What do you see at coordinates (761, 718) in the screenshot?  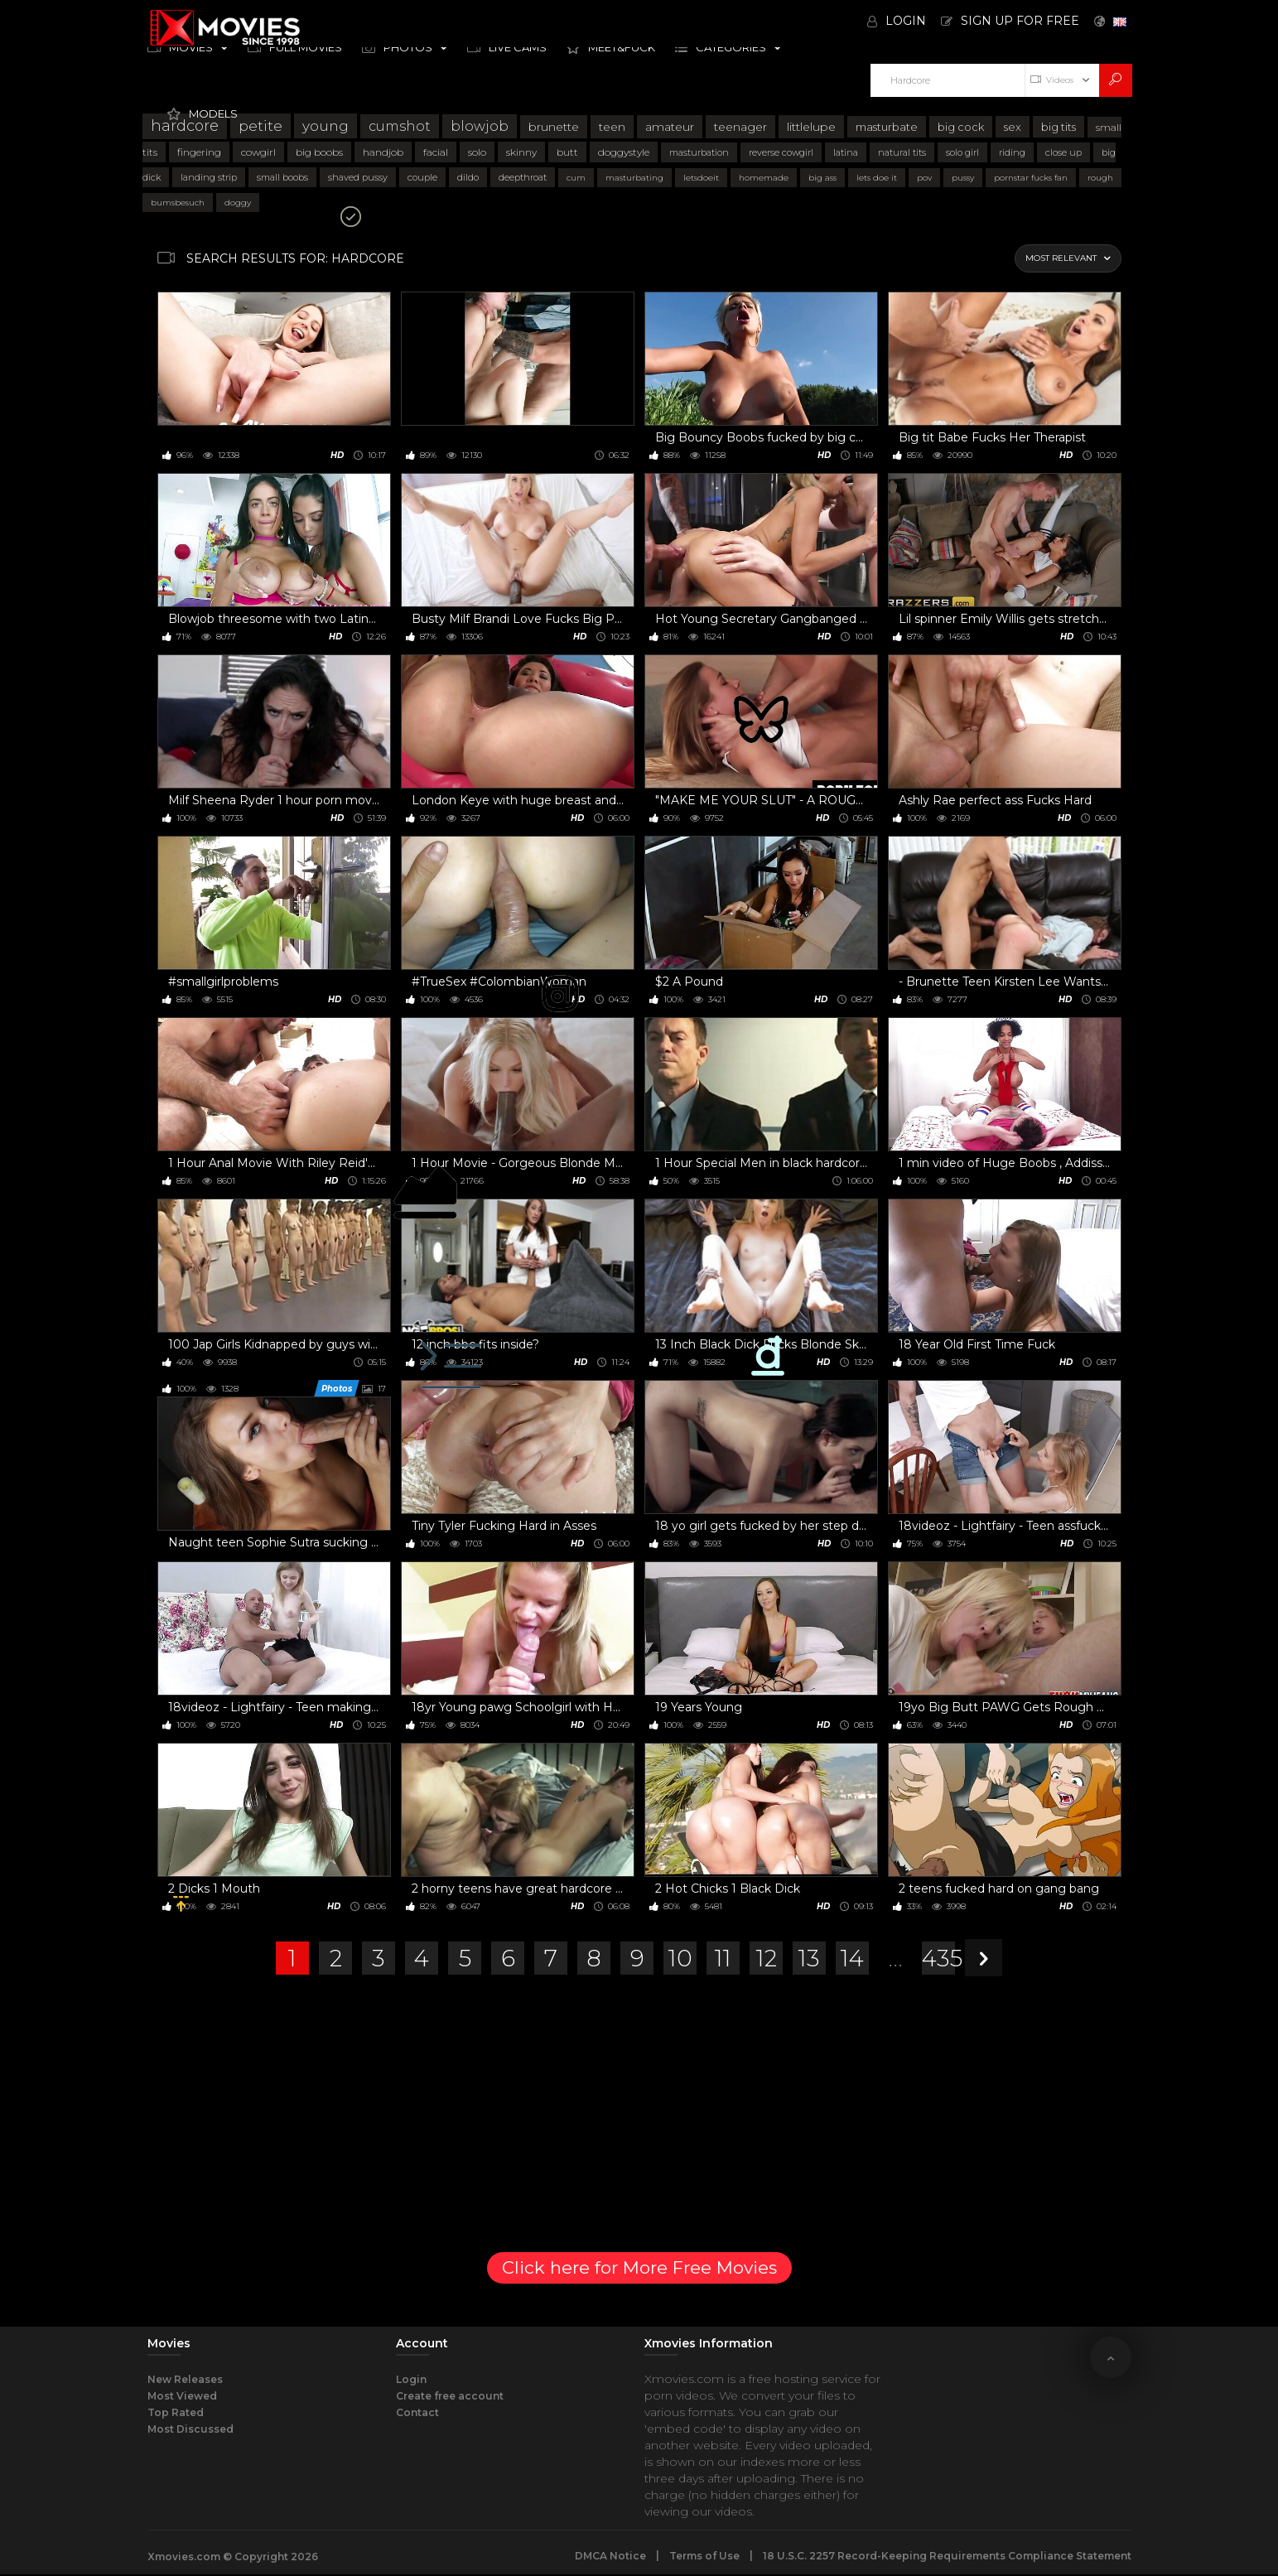 I see `open the Bluesky app` at bounding box center [761, 718].